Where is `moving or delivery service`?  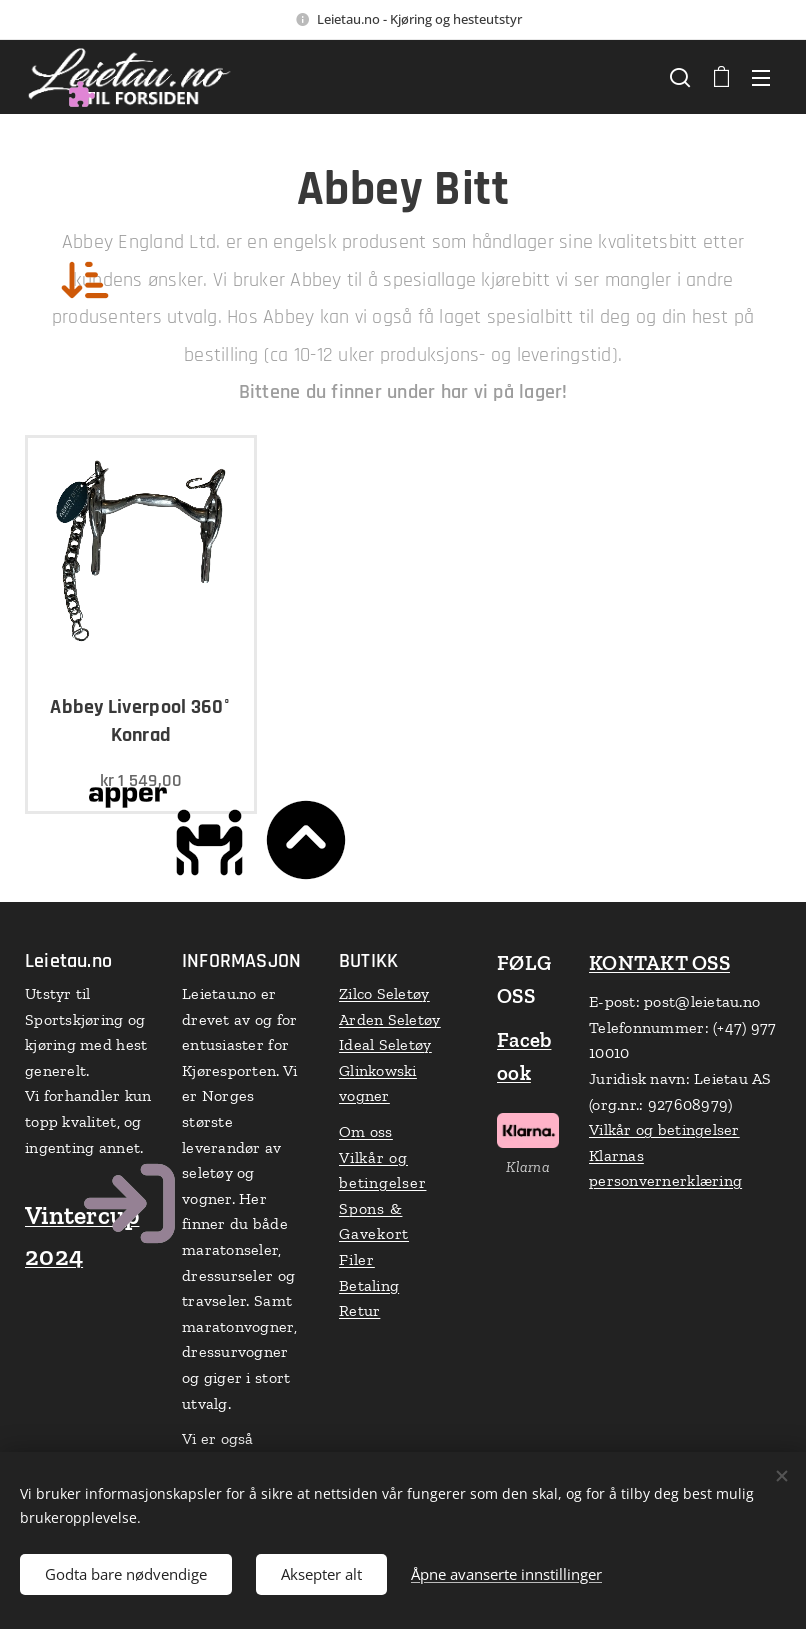
moving or delivery service is located at coordinates (209, 842).